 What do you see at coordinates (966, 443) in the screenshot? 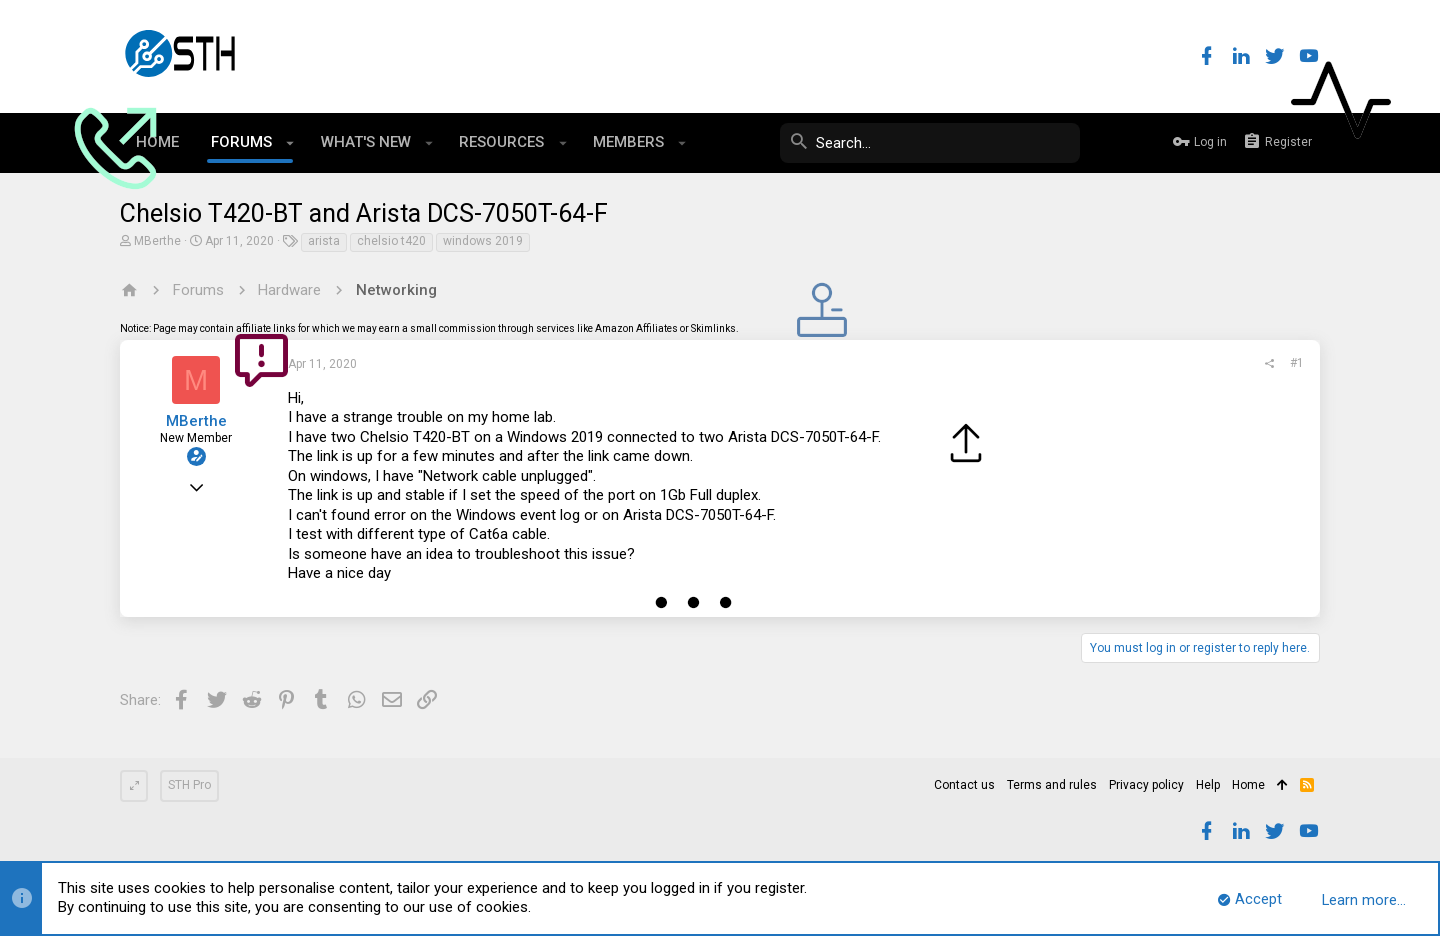
I see `upload a file or document` at bounding box center [966, 443].